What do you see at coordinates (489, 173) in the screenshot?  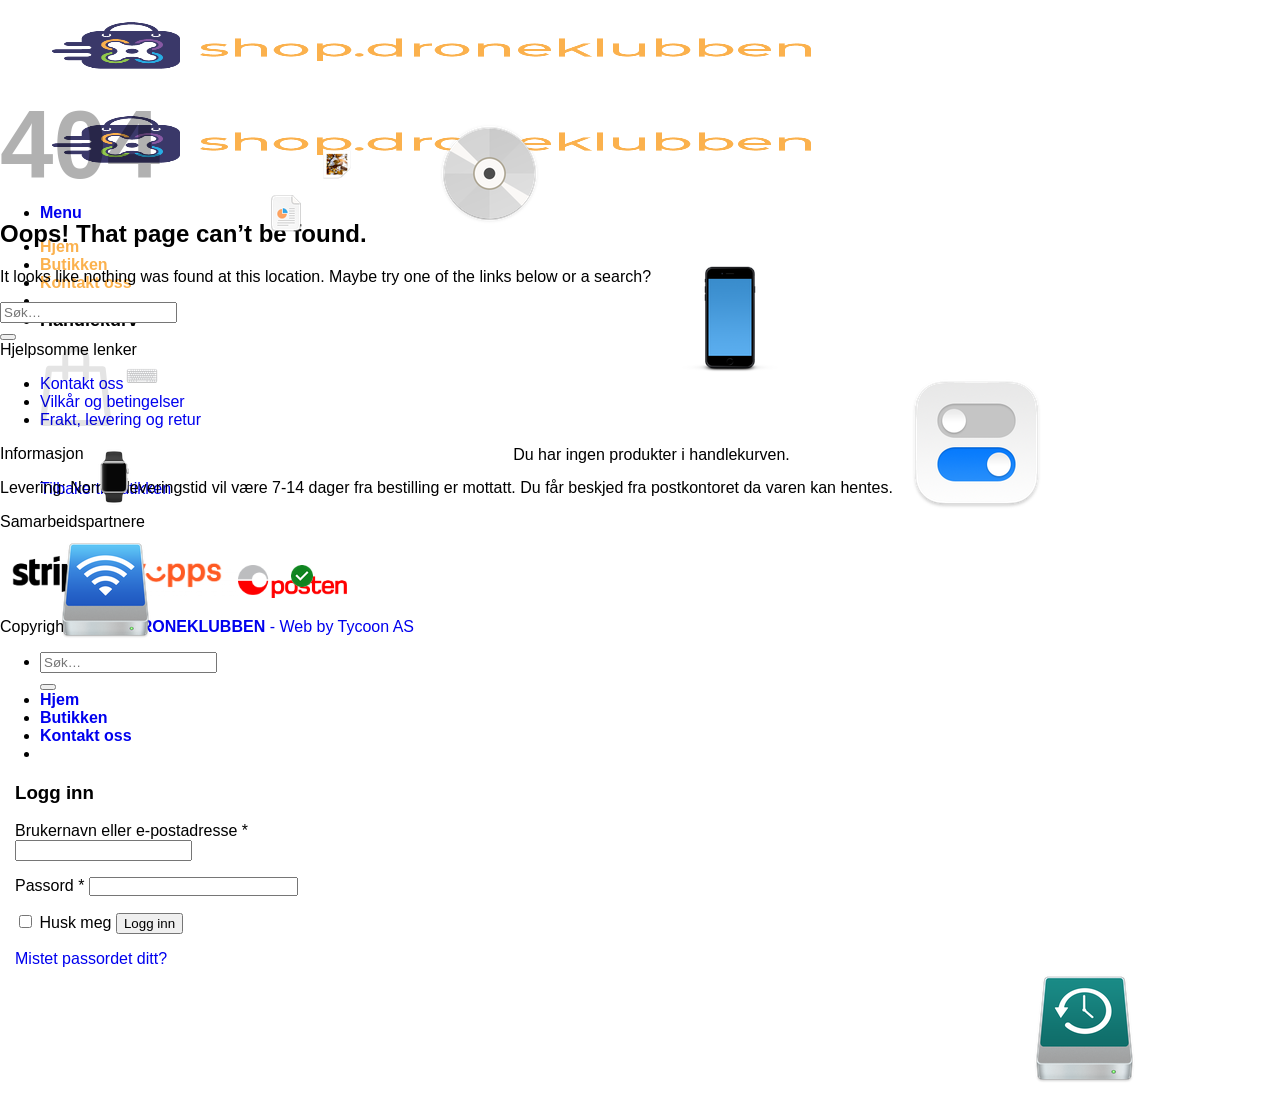 I see `access CD/DVD drive contents` at bounding box center [489, 173].